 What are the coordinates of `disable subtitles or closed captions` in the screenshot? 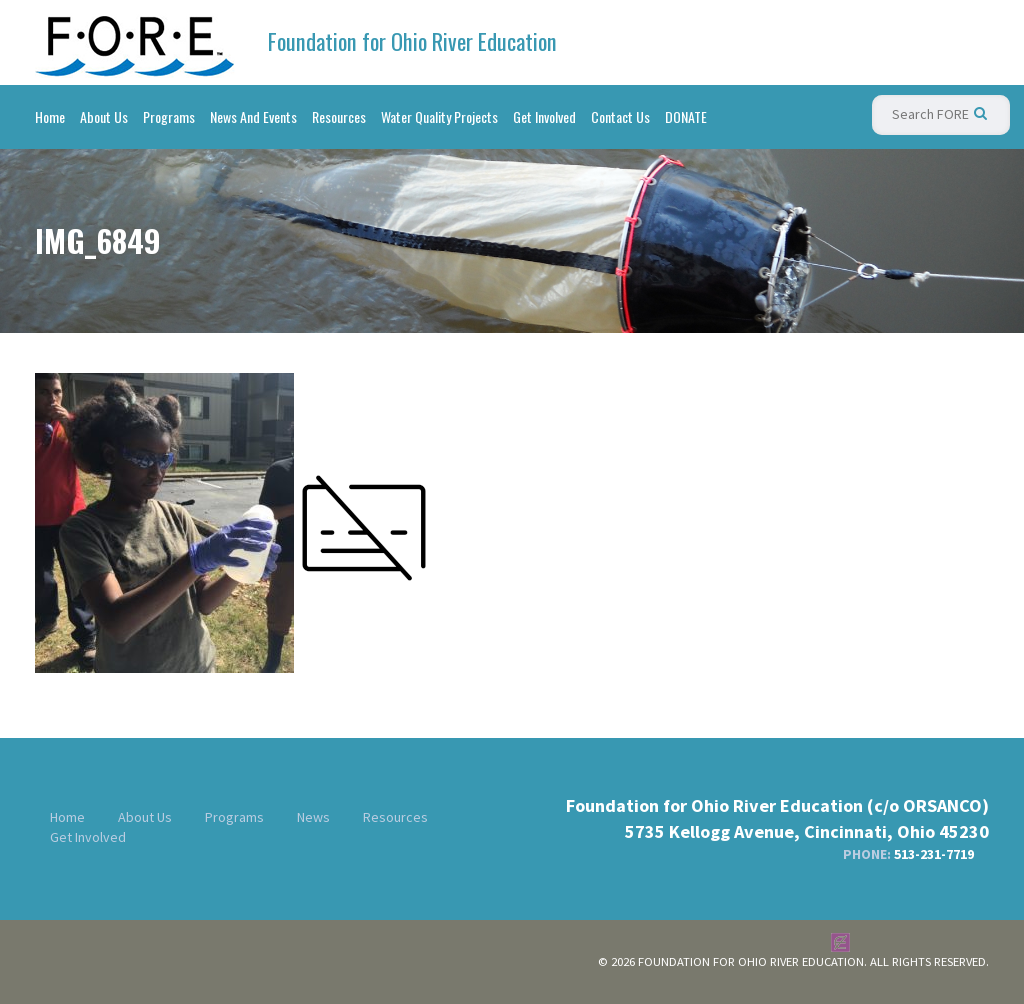 It's located at (364, 528).